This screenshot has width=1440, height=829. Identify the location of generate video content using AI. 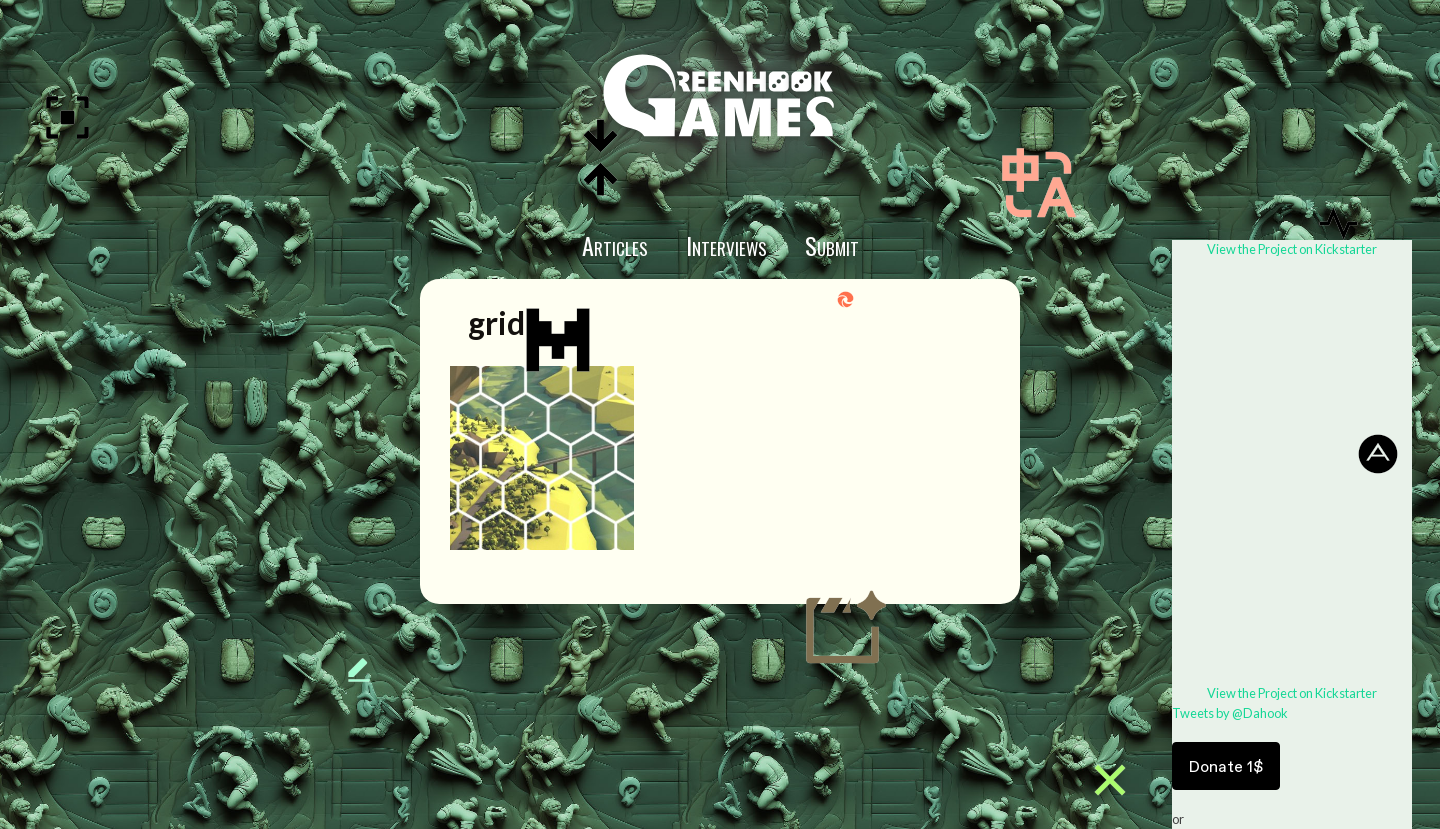
(842, 630).